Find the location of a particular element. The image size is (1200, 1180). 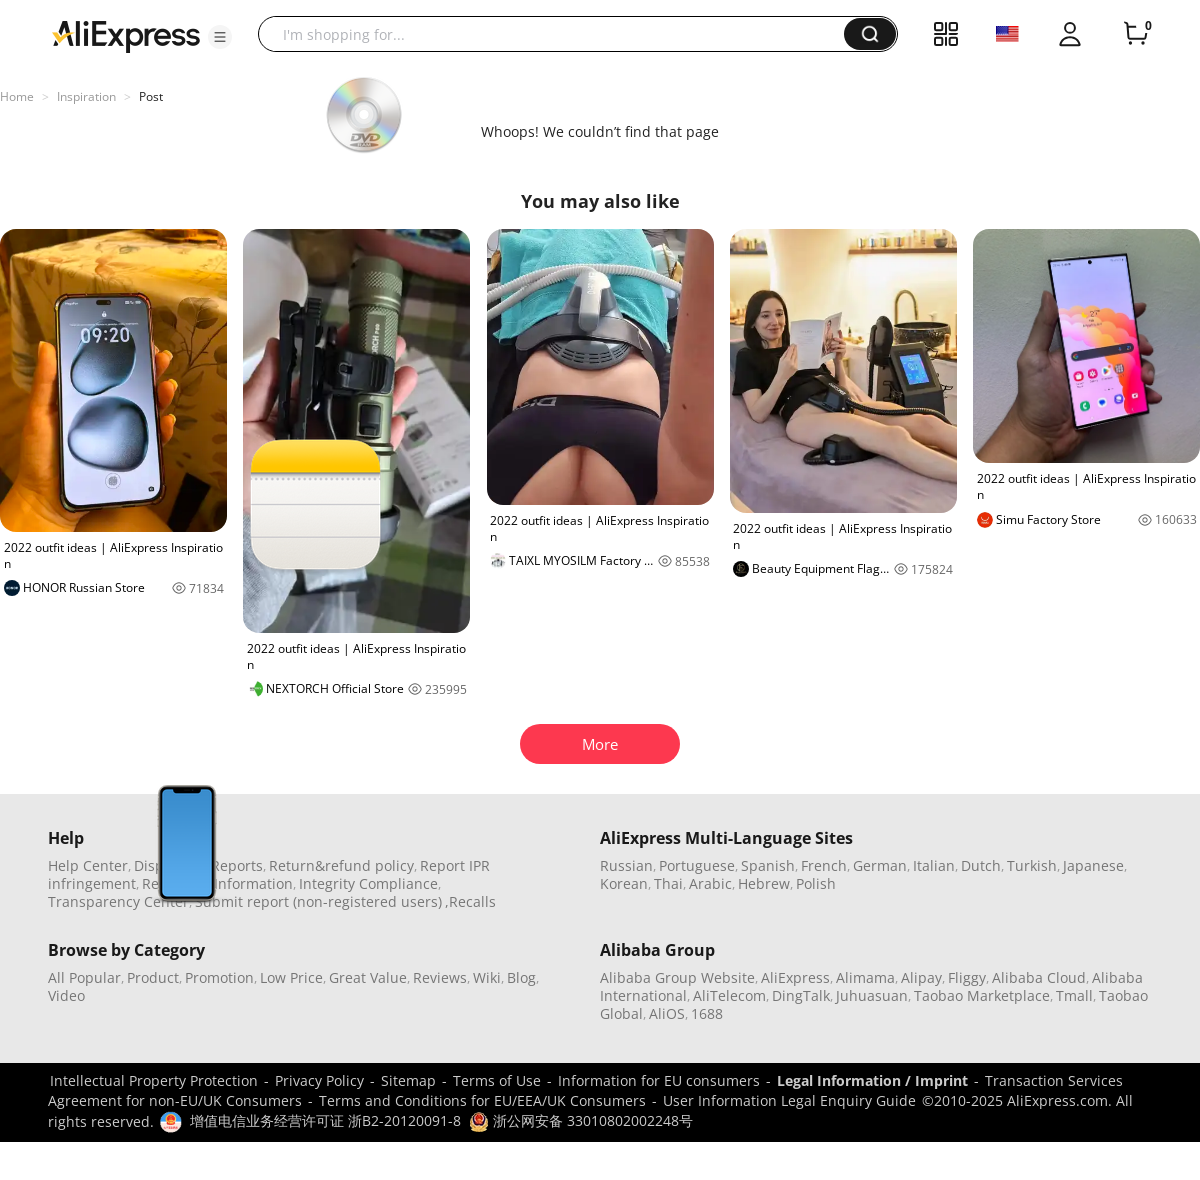

indicates a DVD-RAM disc in the system is located at coordinates (364, 116).